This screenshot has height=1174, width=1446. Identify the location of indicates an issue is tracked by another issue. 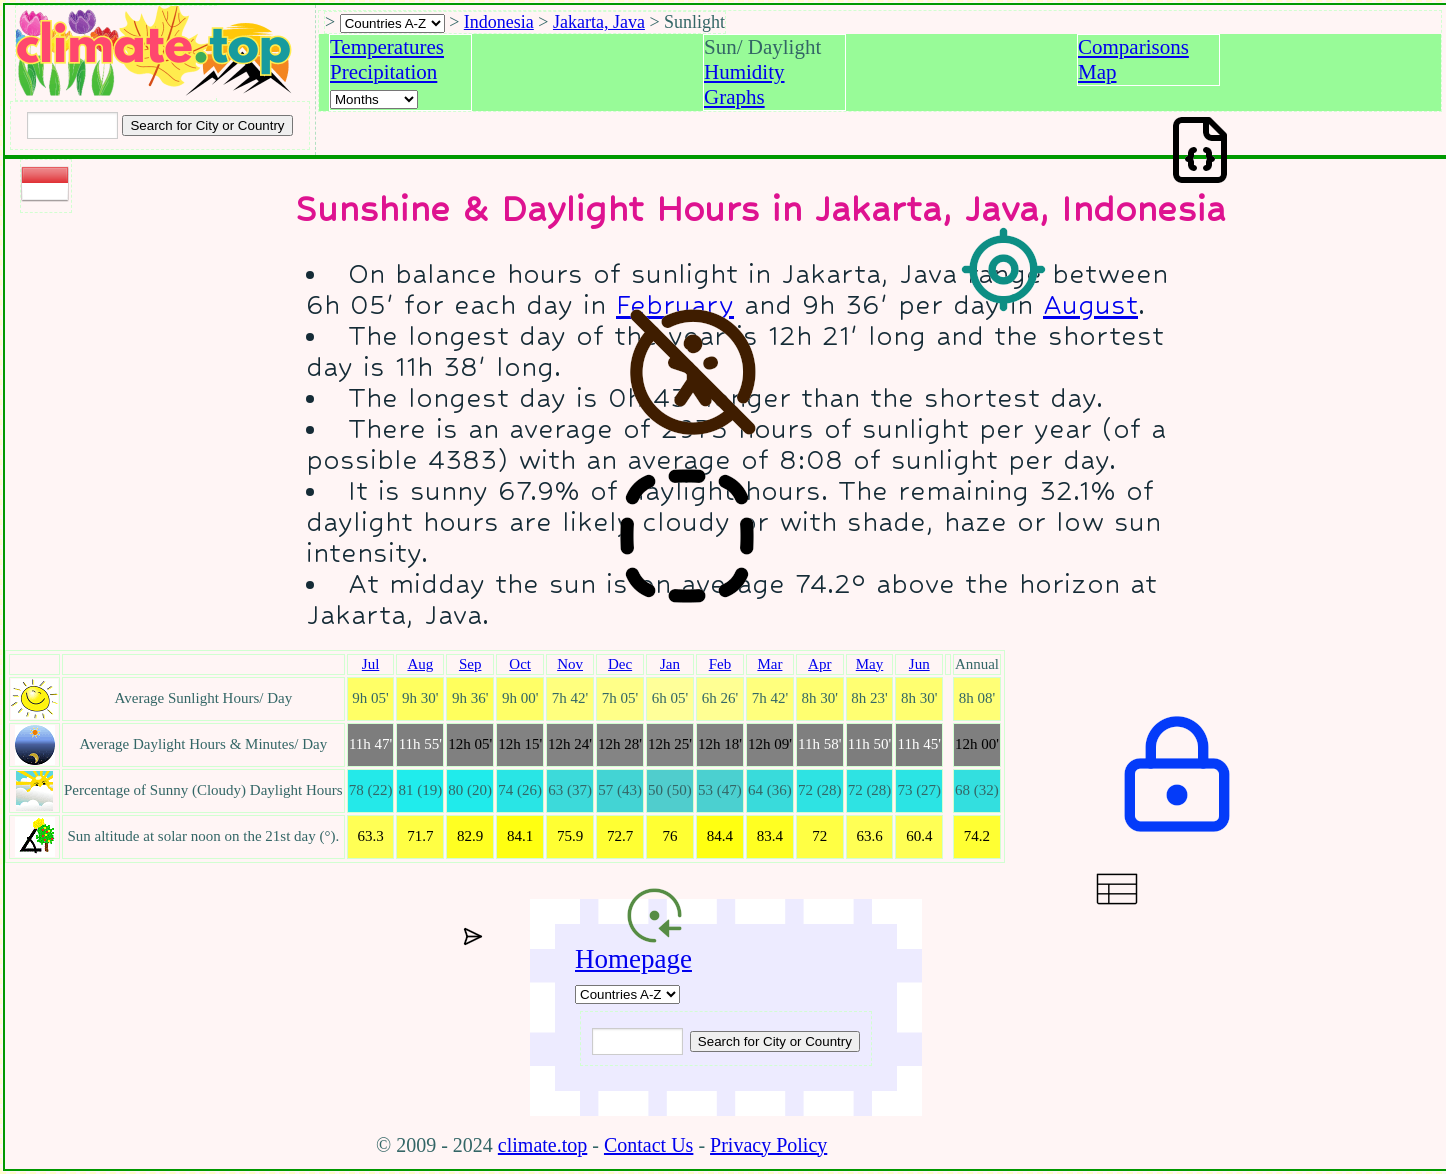
(654, 915).